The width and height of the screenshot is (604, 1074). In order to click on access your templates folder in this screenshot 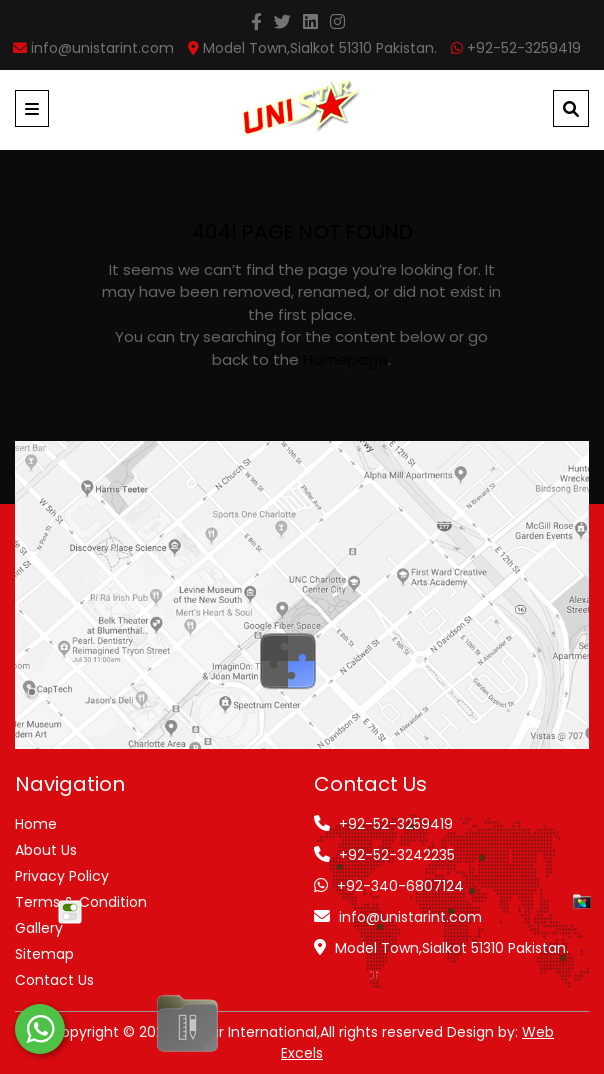, I will do `click(187, 1023)`.